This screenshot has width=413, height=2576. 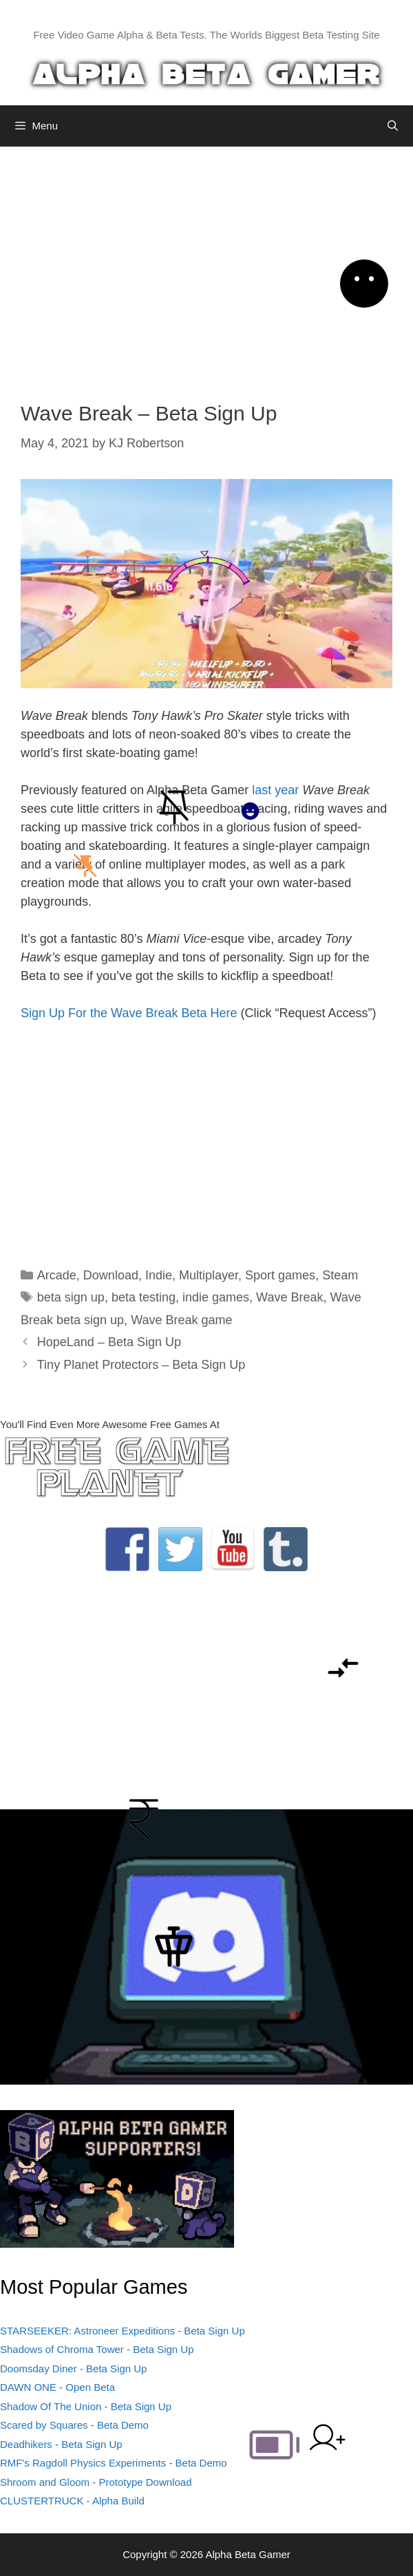 I want to click on add a new contact or friend, so click(x=326, y=2438).